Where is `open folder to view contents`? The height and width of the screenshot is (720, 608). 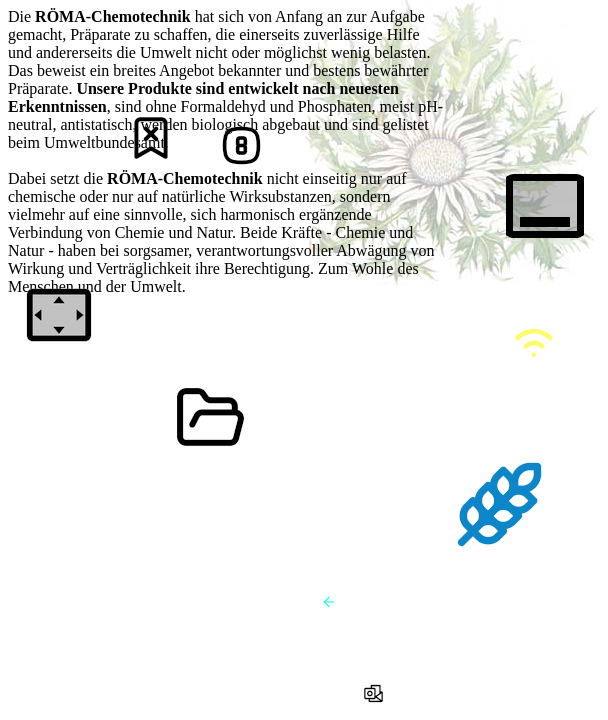
open folder to view contents is located at coordinates (210, 418).